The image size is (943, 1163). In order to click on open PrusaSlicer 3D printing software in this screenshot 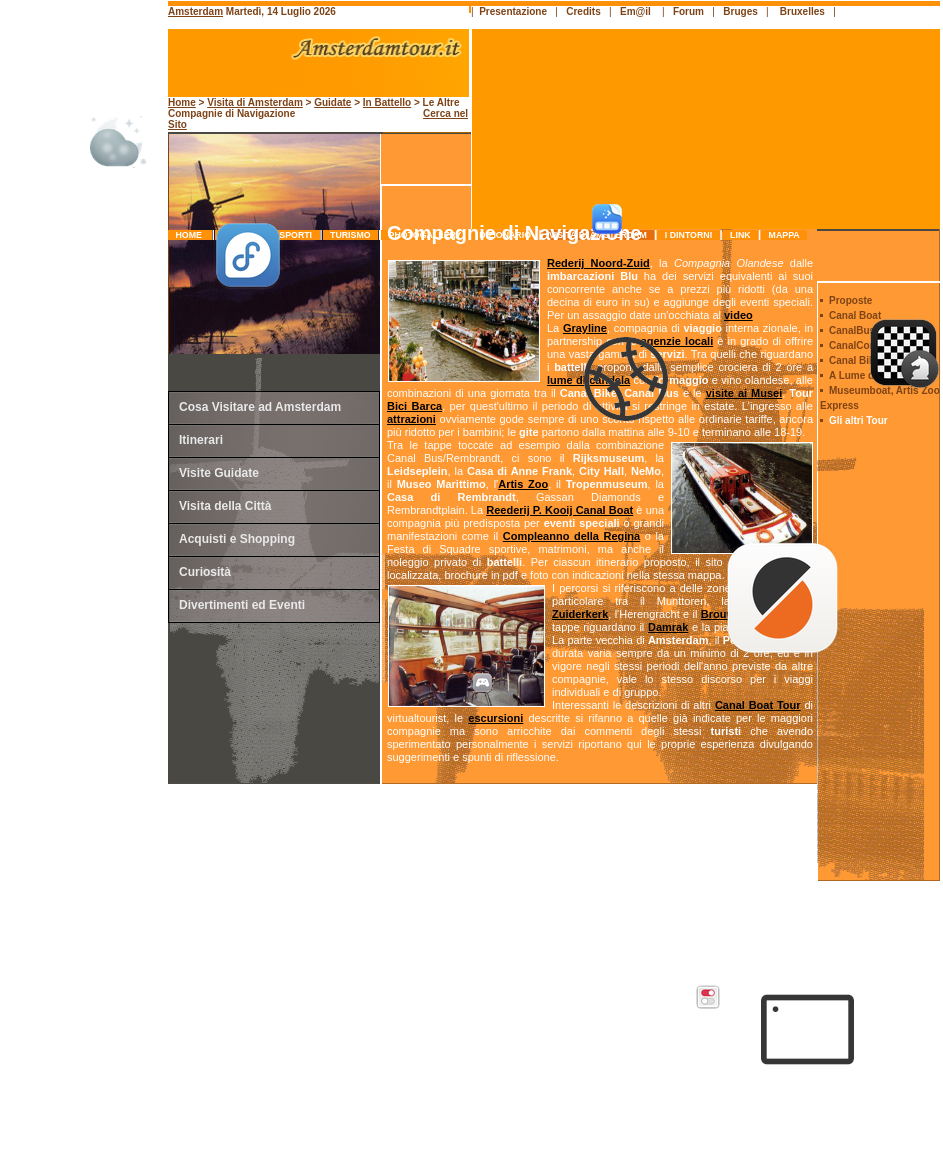, I will do `click(782, 597)`.